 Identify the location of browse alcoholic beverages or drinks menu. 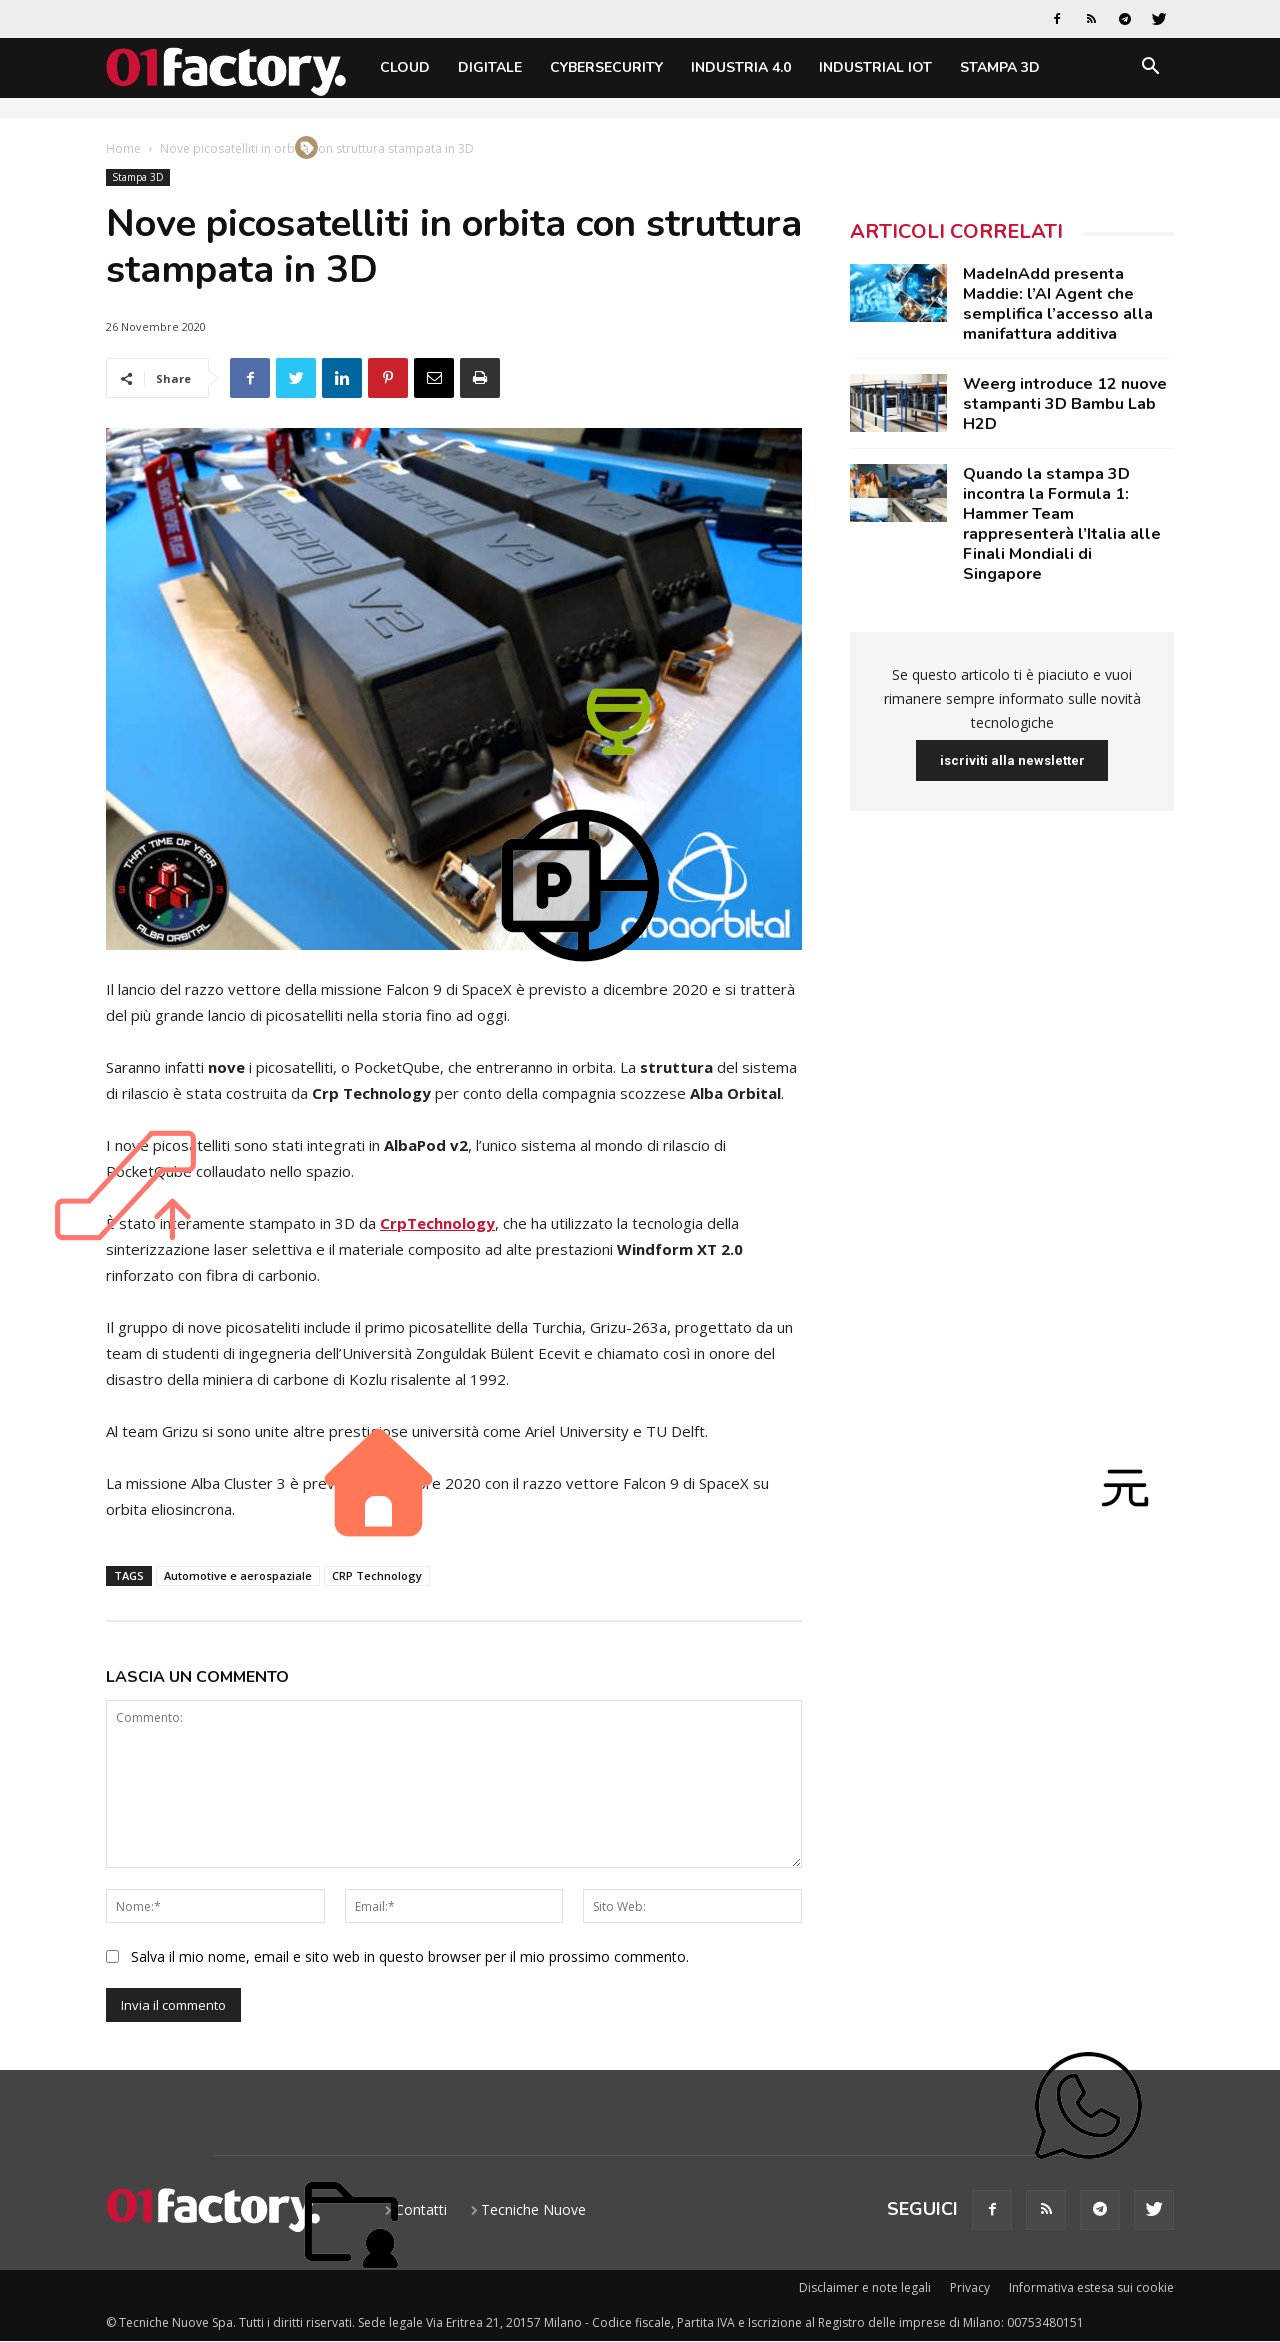
(618, 720).